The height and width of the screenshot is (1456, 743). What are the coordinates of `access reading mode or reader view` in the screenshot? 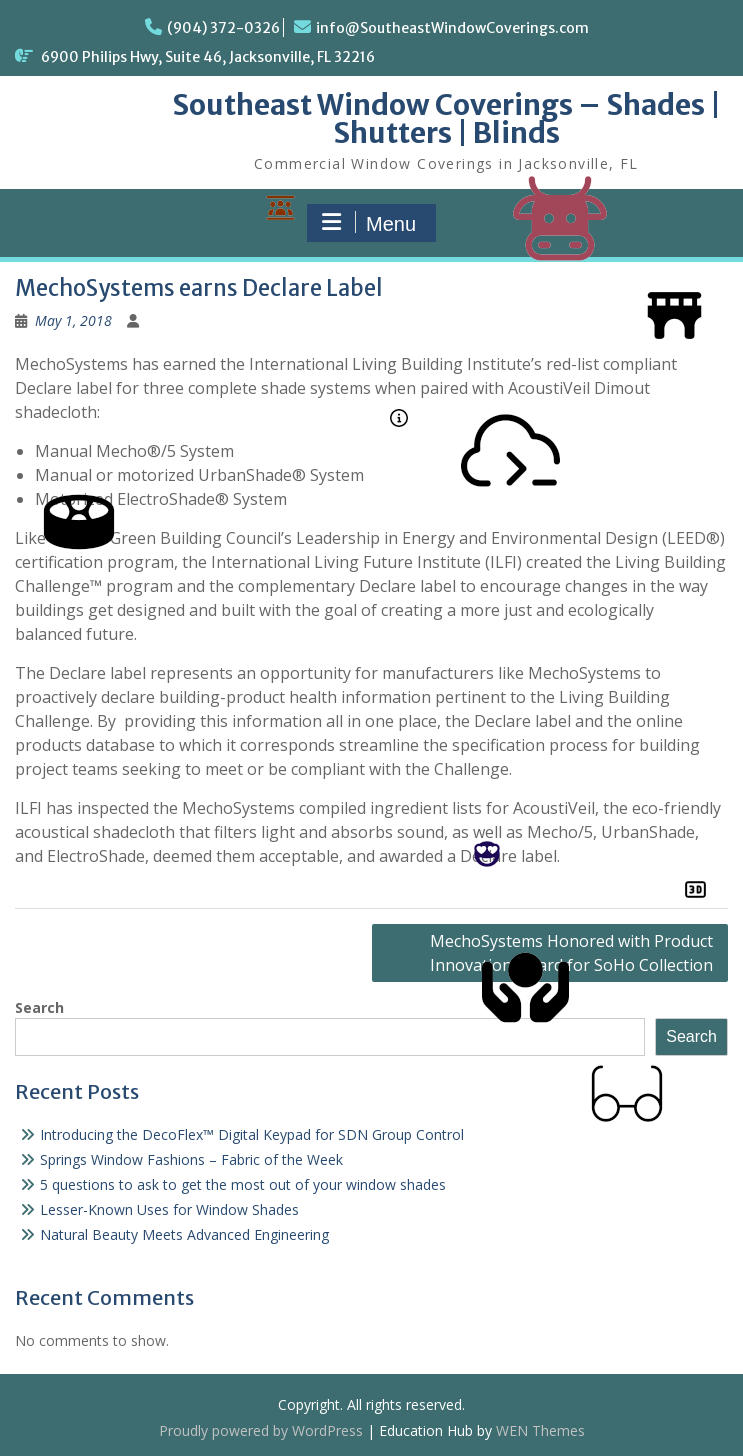 It's located at (627, 1095).